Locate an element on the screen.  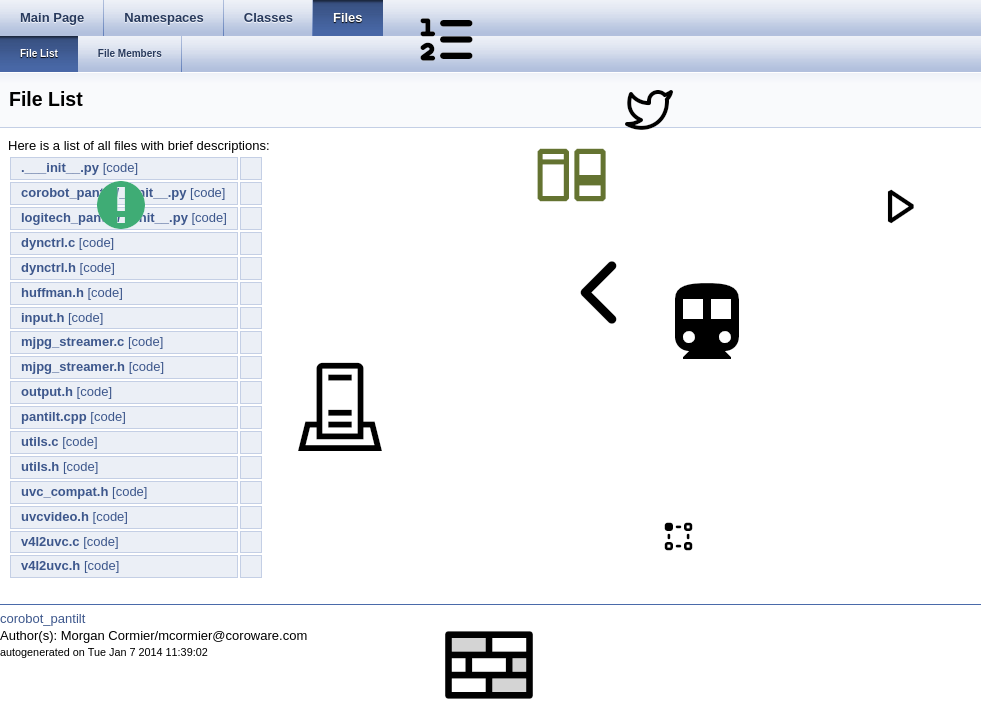
start debugging session is located at coordinates (898, 205).